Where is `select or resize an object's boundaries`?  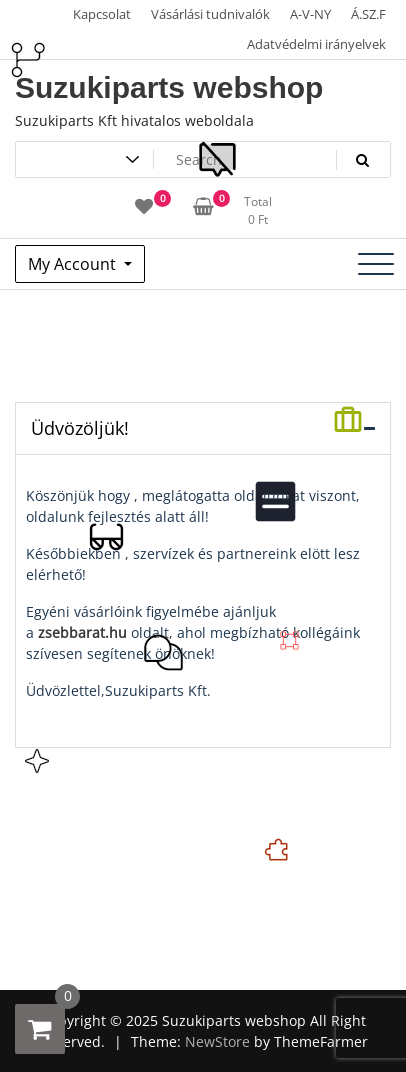
select or resize an object's boundaries is located at coordinates (289, 640).